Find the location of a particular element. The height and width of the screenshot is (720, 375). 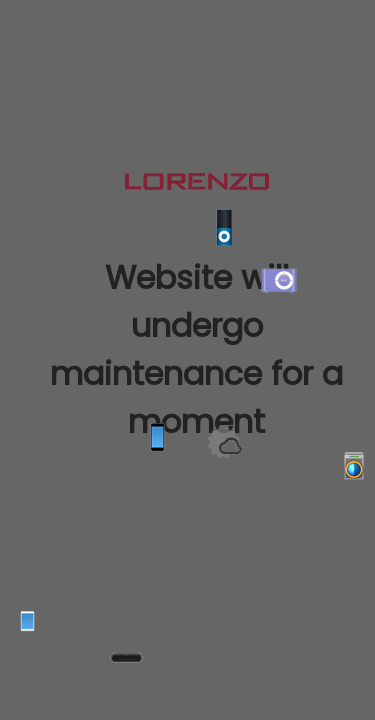

open the weather app is located at coordinates (223, 442).